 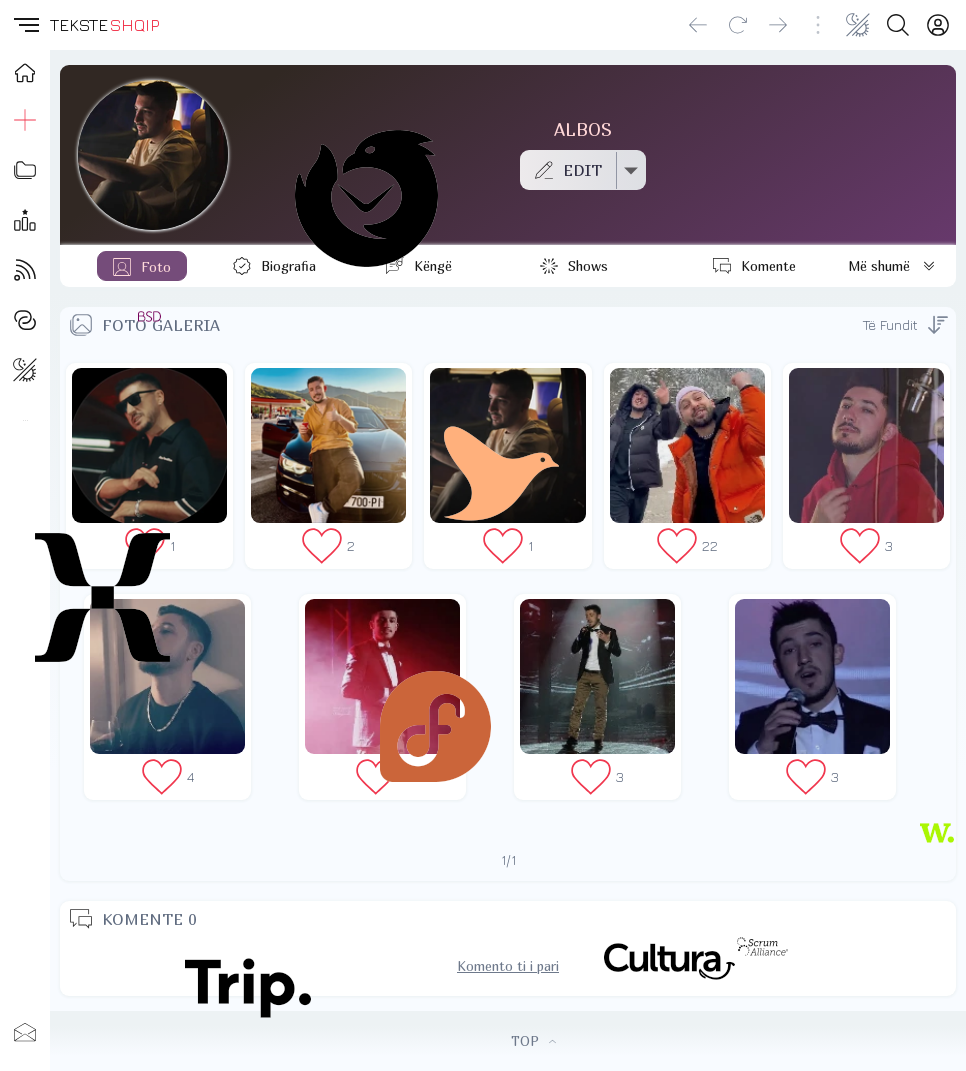 I want to click on visit the Scrum Alliance website, so click(x=762, y=946).